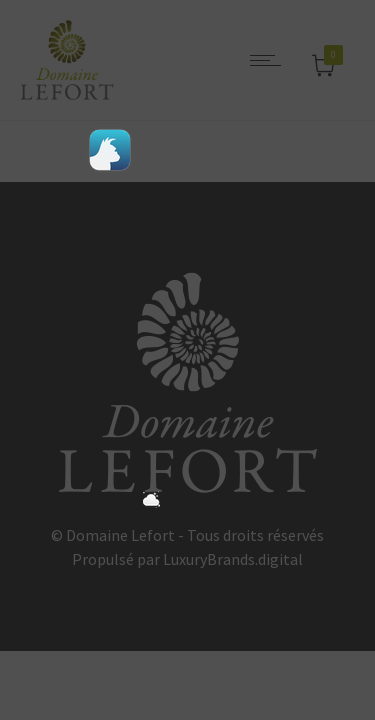 This screenshot has width=375, height=720. Describe the element at coordinates (110, 150) in the screenshot. I see `open rambox messaging app` at that location.